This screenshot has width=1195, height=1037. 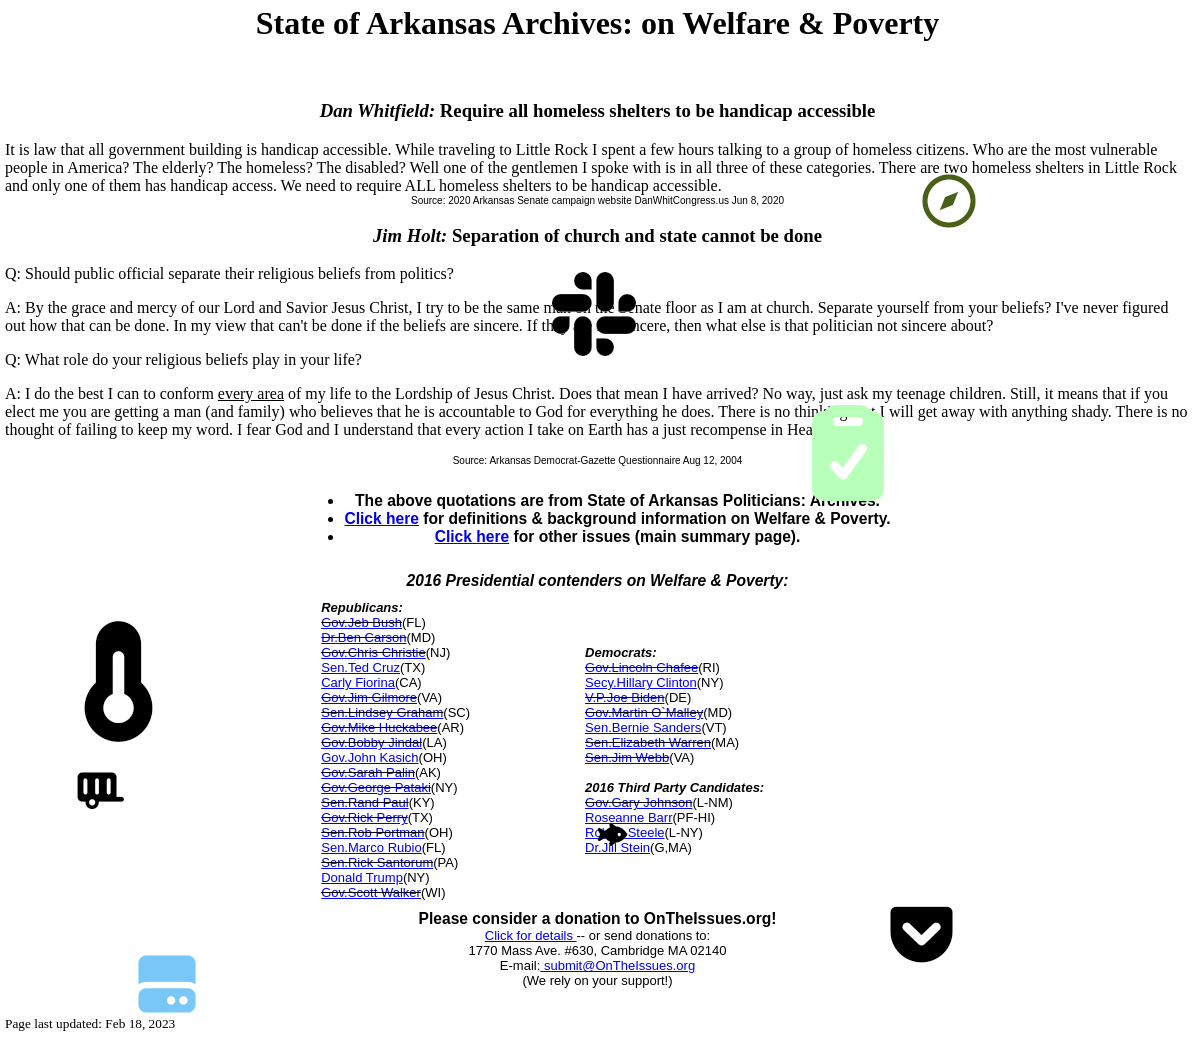 I want to click on access storage or hard drive settings, so click(x=167, y=984).